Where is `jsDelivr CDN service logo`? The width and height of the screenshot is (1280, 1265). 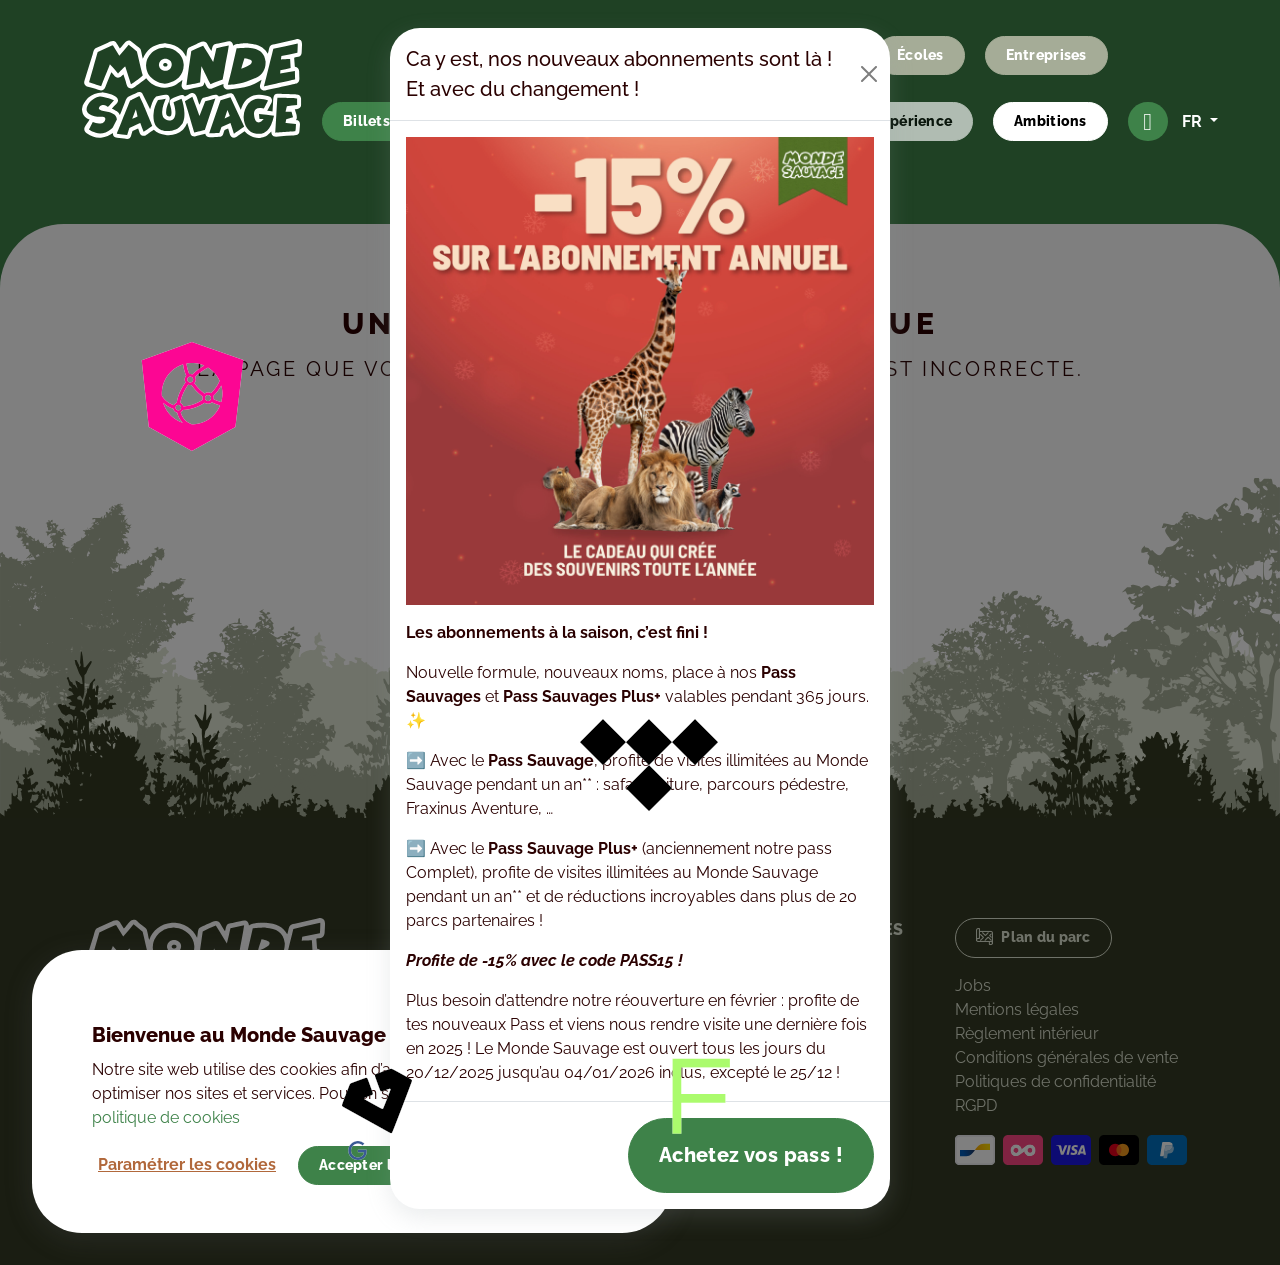
jsDelivr CDN service logo is located at coordinates (192, 396).